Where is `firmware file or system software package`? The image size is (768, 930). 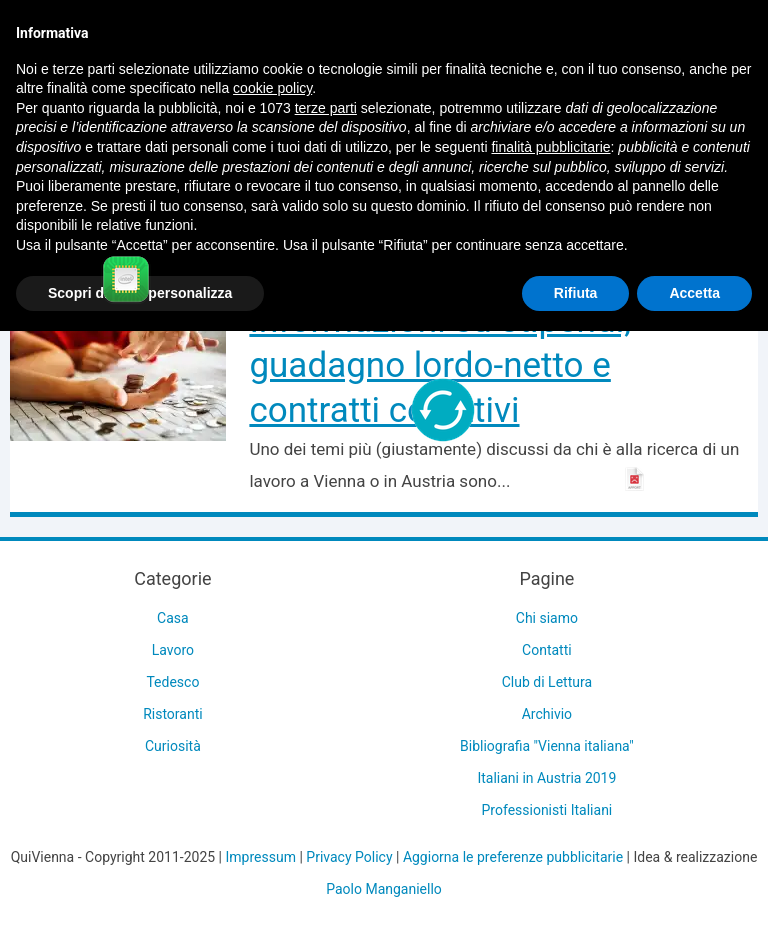
firmware file or system software package is located at coordinates (126, 280).